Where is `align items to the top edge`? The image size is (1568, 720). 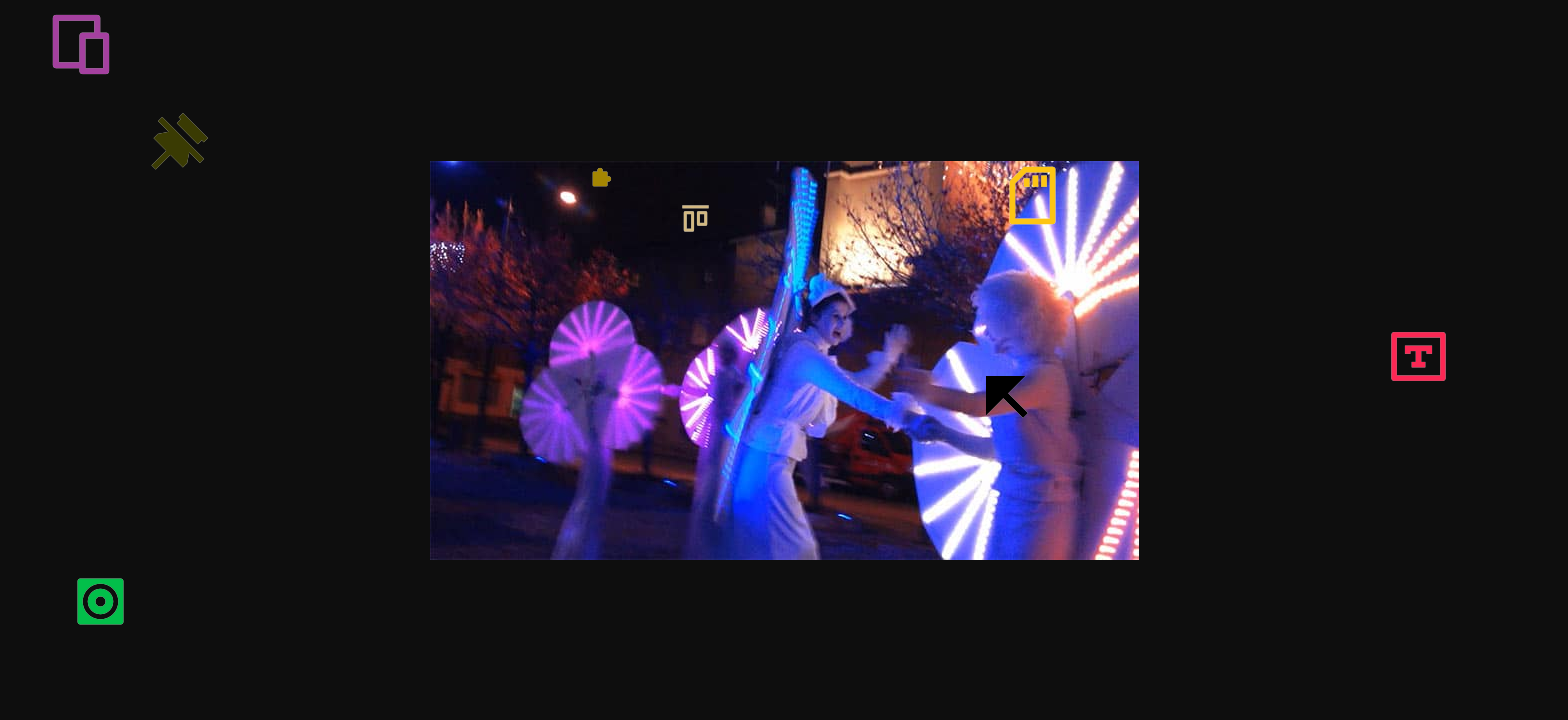 align items to the top edge is located at coordinates (695, 218).